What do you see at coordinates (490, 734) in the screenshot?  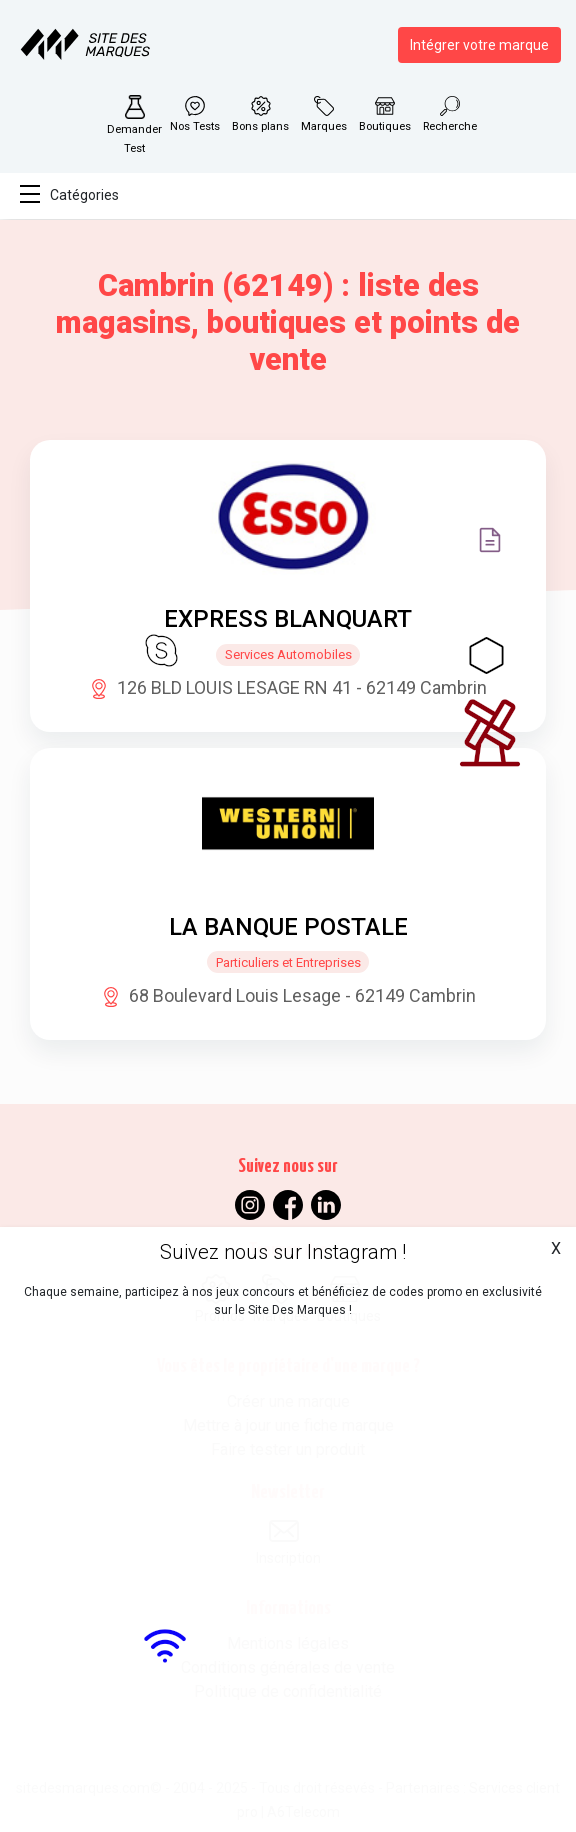 I see `indicates wind or renewable energy settings` at bounding box center [490, 734].